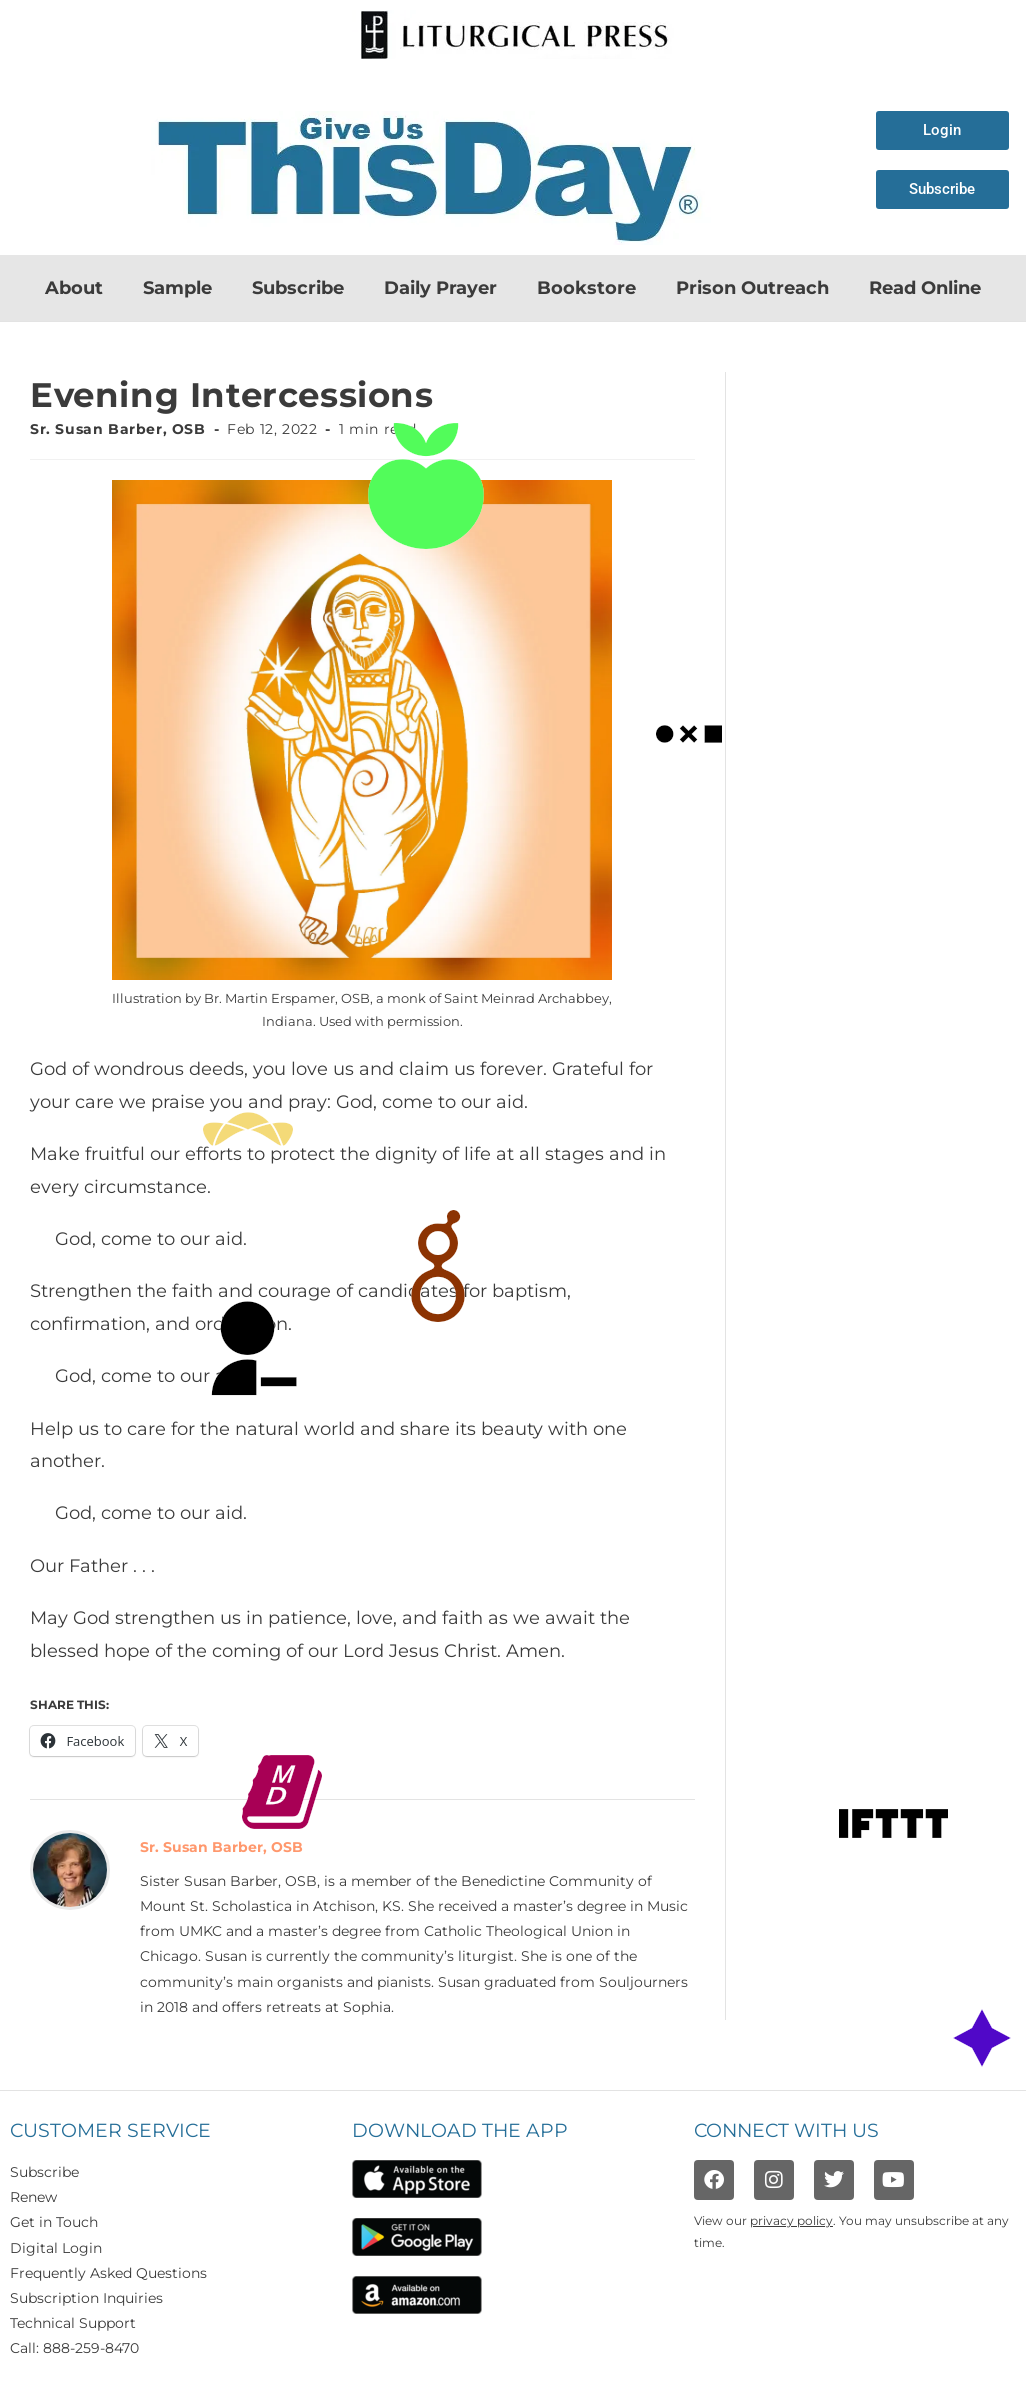 Image resolution: width=1026 pixels, height=2403 pixels. I want to click on mdbook documentation tool logo, so click(282, 1792).